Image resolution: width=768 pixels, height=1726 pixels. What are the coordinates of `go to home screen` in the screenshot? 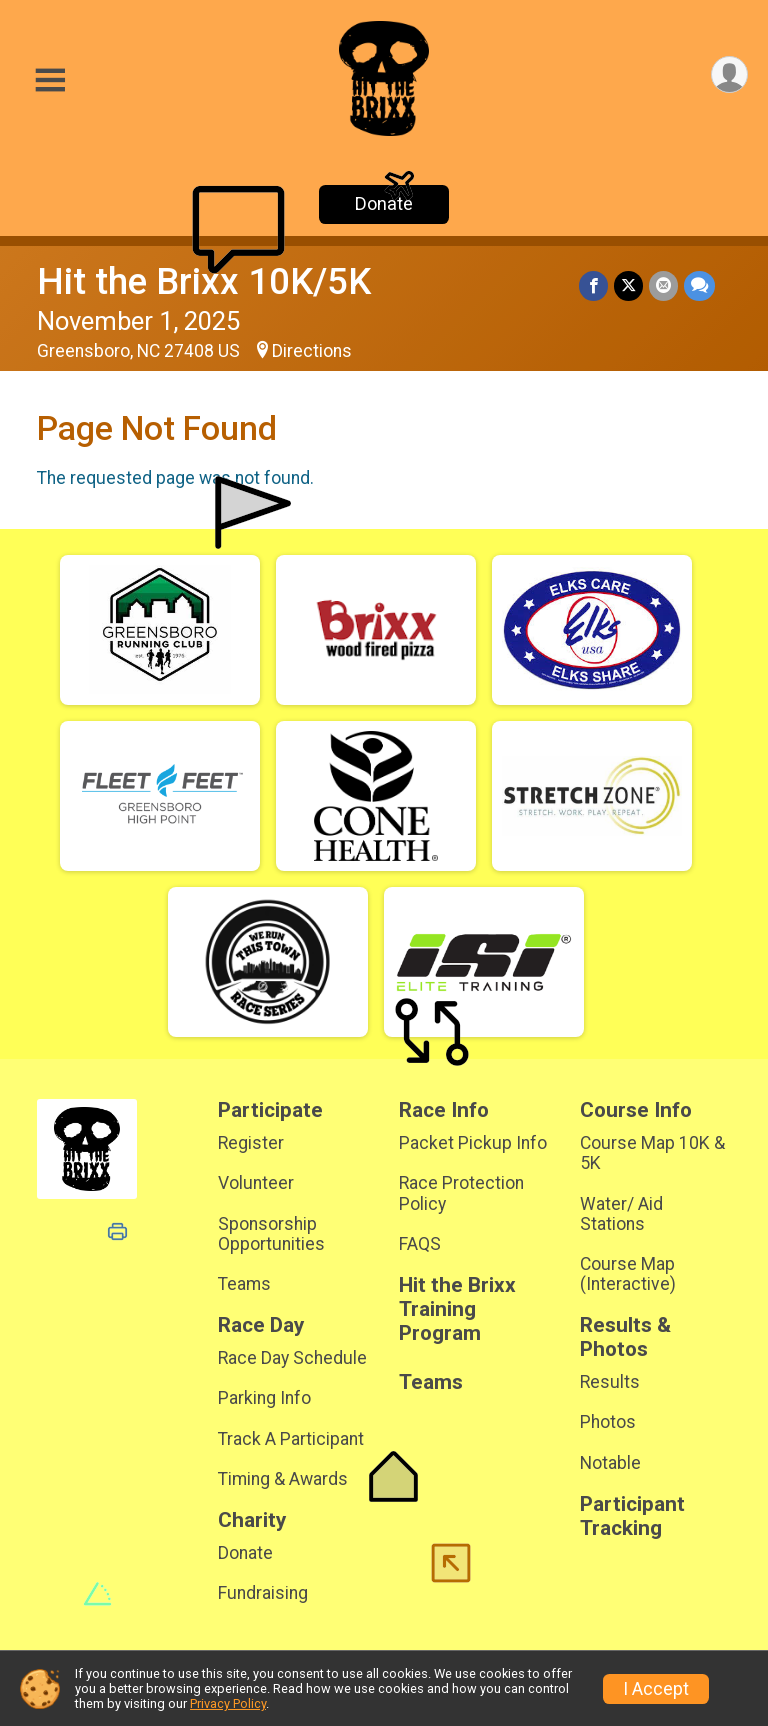 It's located at (393, 1477).